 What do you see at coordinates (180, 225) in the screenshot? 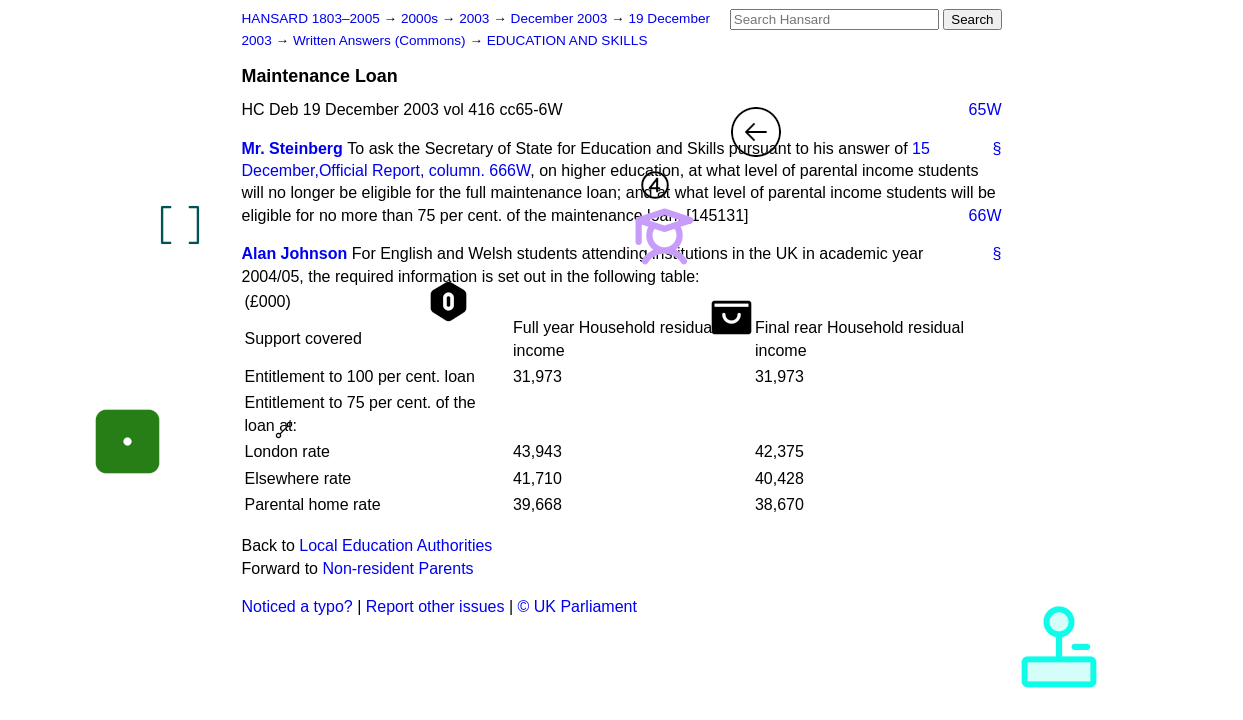
I see `insert or edit code brackets` at bounding box center [180, 225].